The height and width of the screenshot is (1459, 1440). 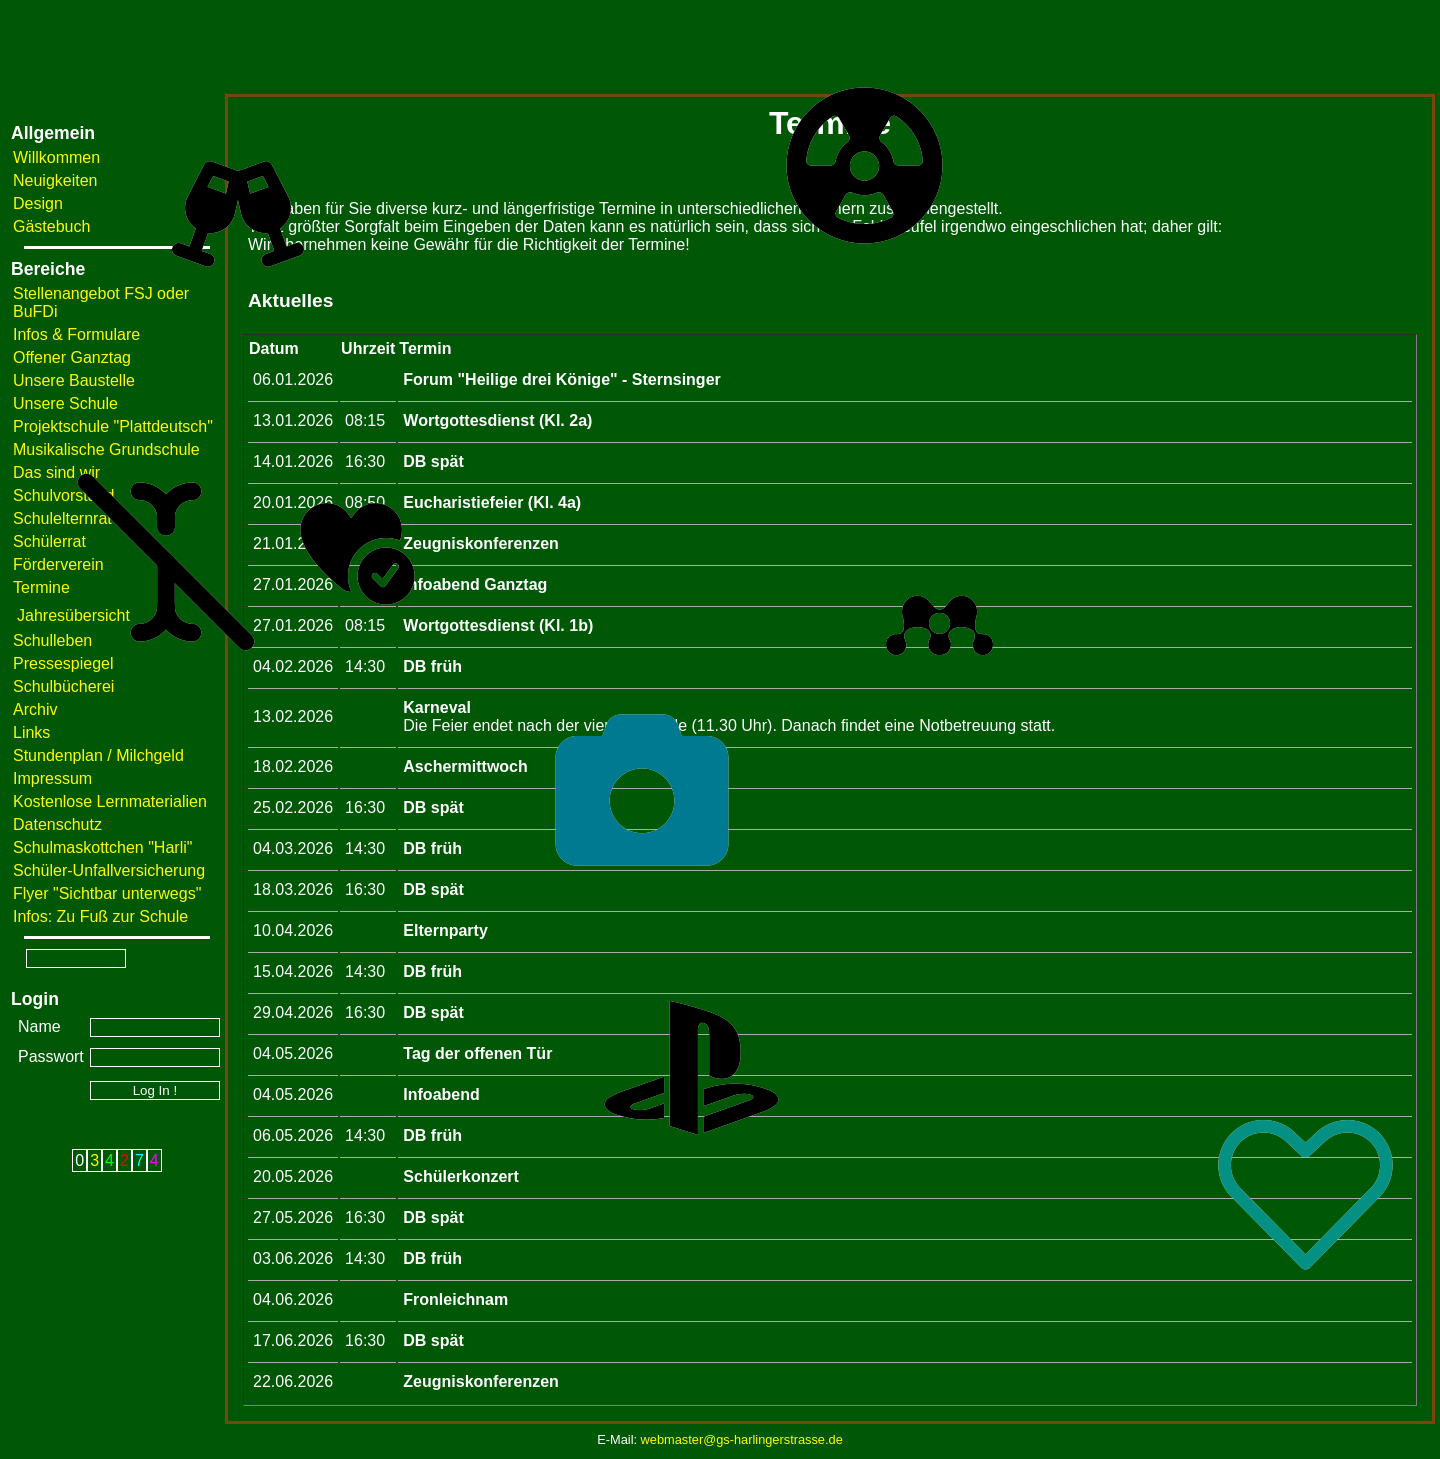 What do you see at coordinates (864, 165) in the screenshot?
I see `indicates radioactive or hazardous material warning` at bounding box center [864, 165].